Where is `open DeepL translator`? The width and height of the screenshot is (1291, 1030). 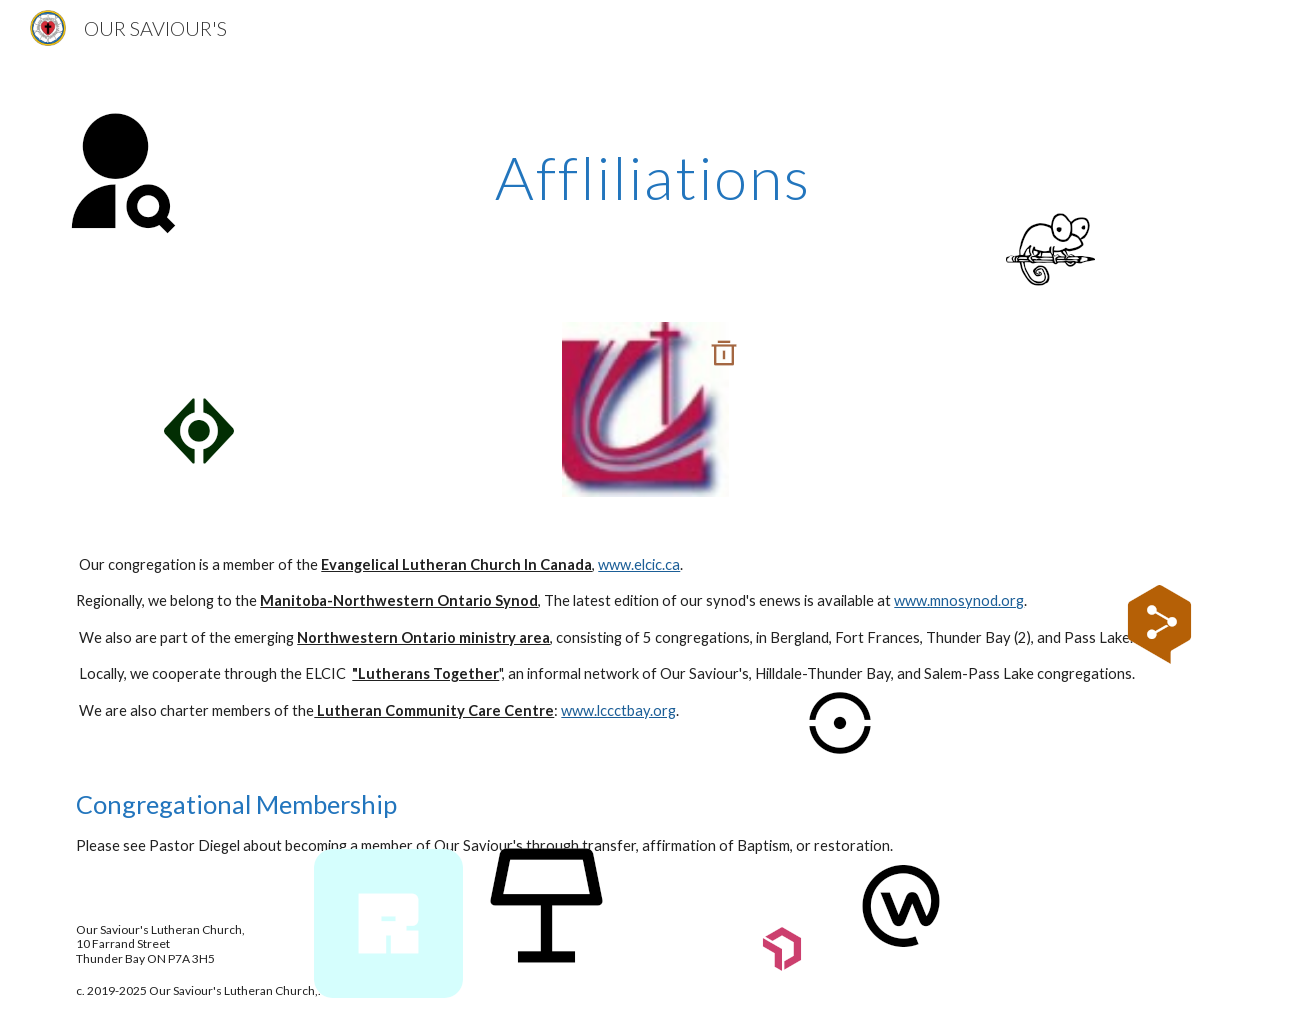
open DeepL translator is located at coordinates (1159, 624).